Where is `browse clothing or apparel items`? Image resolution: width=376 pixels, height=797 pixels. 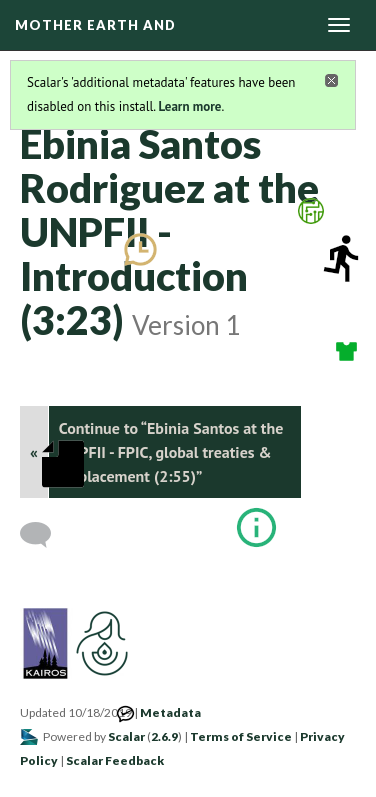 browse clothing or apparel items is located at coordinates (346, 351).